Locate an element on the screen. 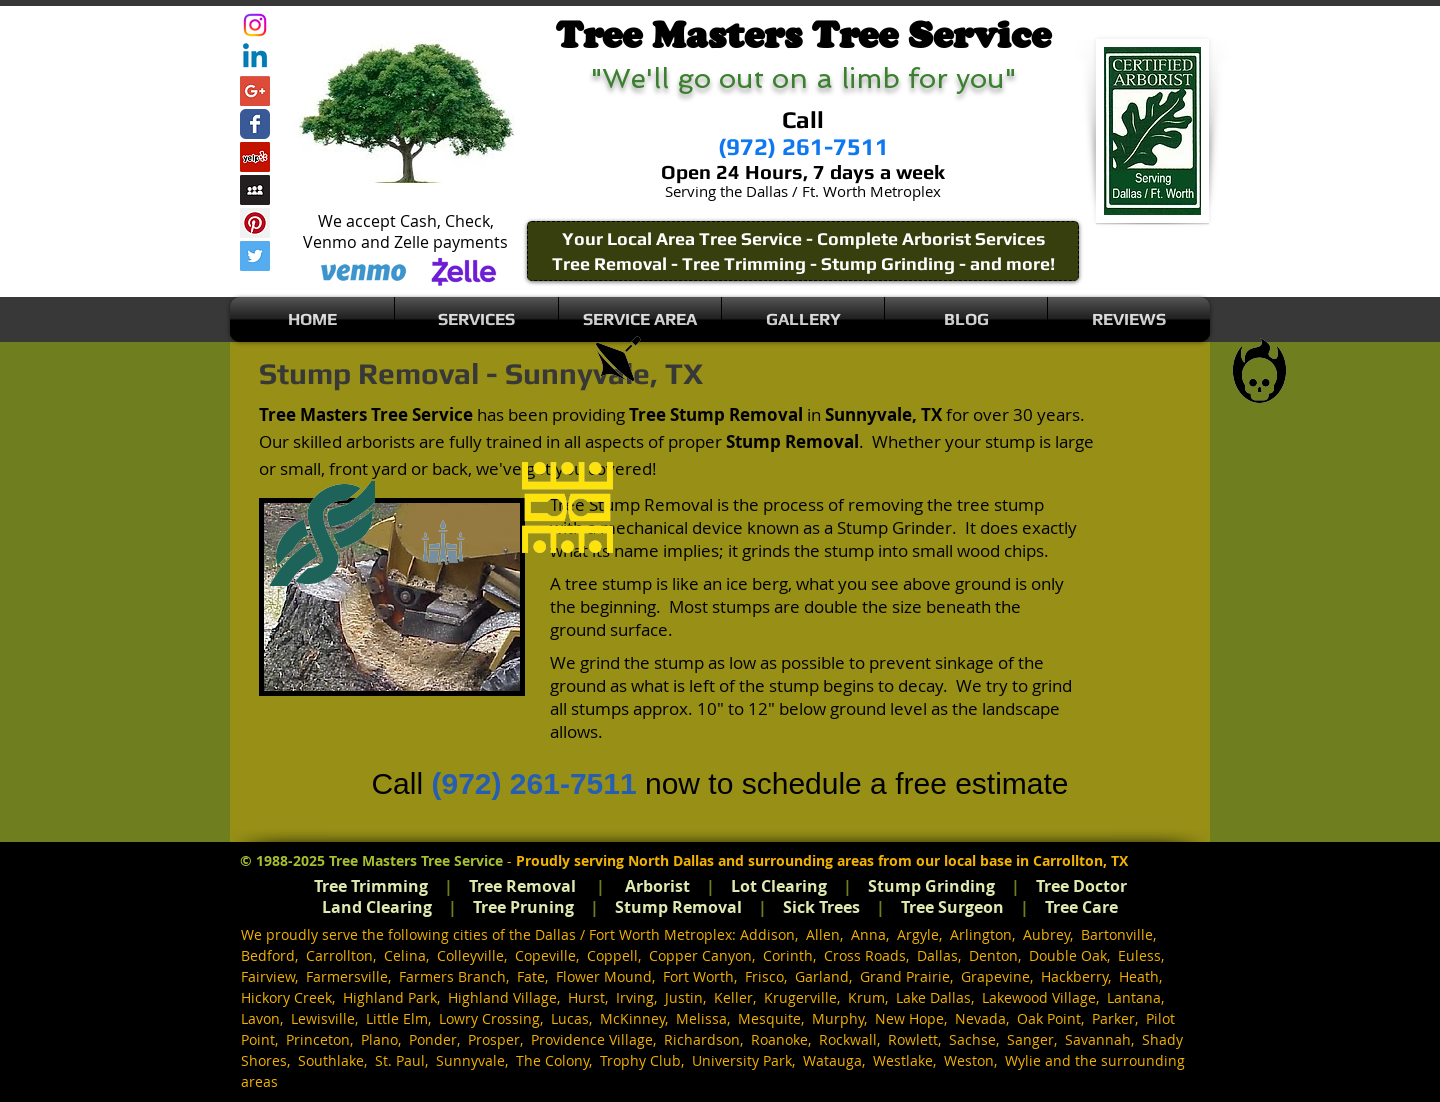 This screenshot has width=1440, height=1102. access game inventory or storage grid is located at coordinates (567, 507).